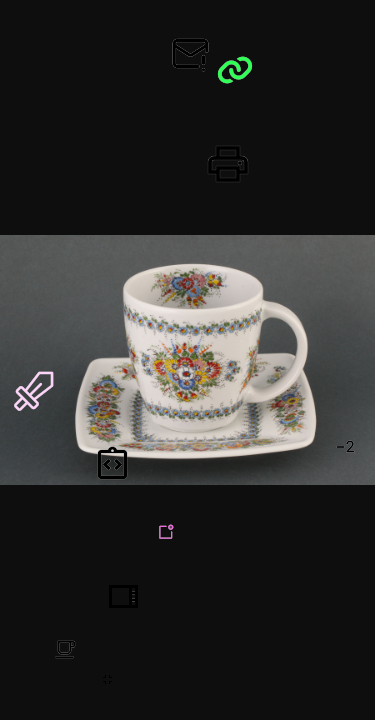 This screenshot has width=375, height=720. I want to click on exit fullscreen mode, so click(107, 679).